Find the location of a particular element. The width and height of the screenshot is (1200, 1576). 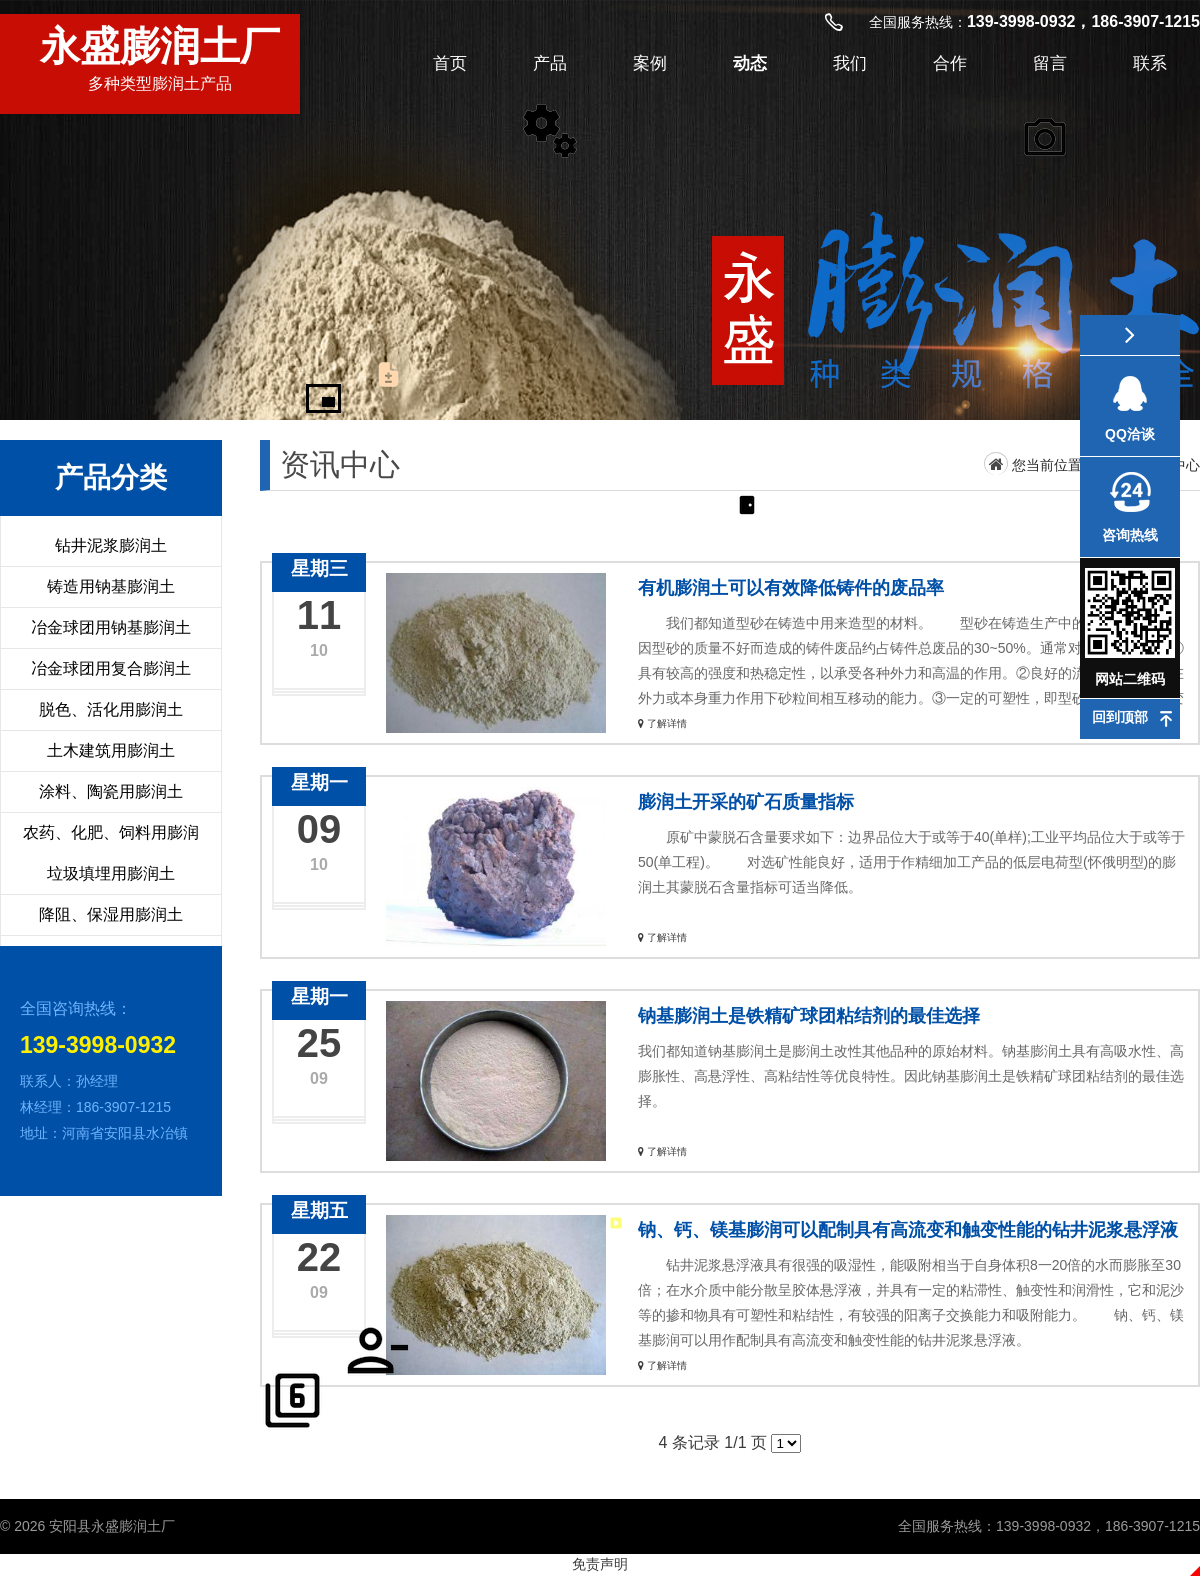

view file differences or changes is located at coordinates (388, 374).